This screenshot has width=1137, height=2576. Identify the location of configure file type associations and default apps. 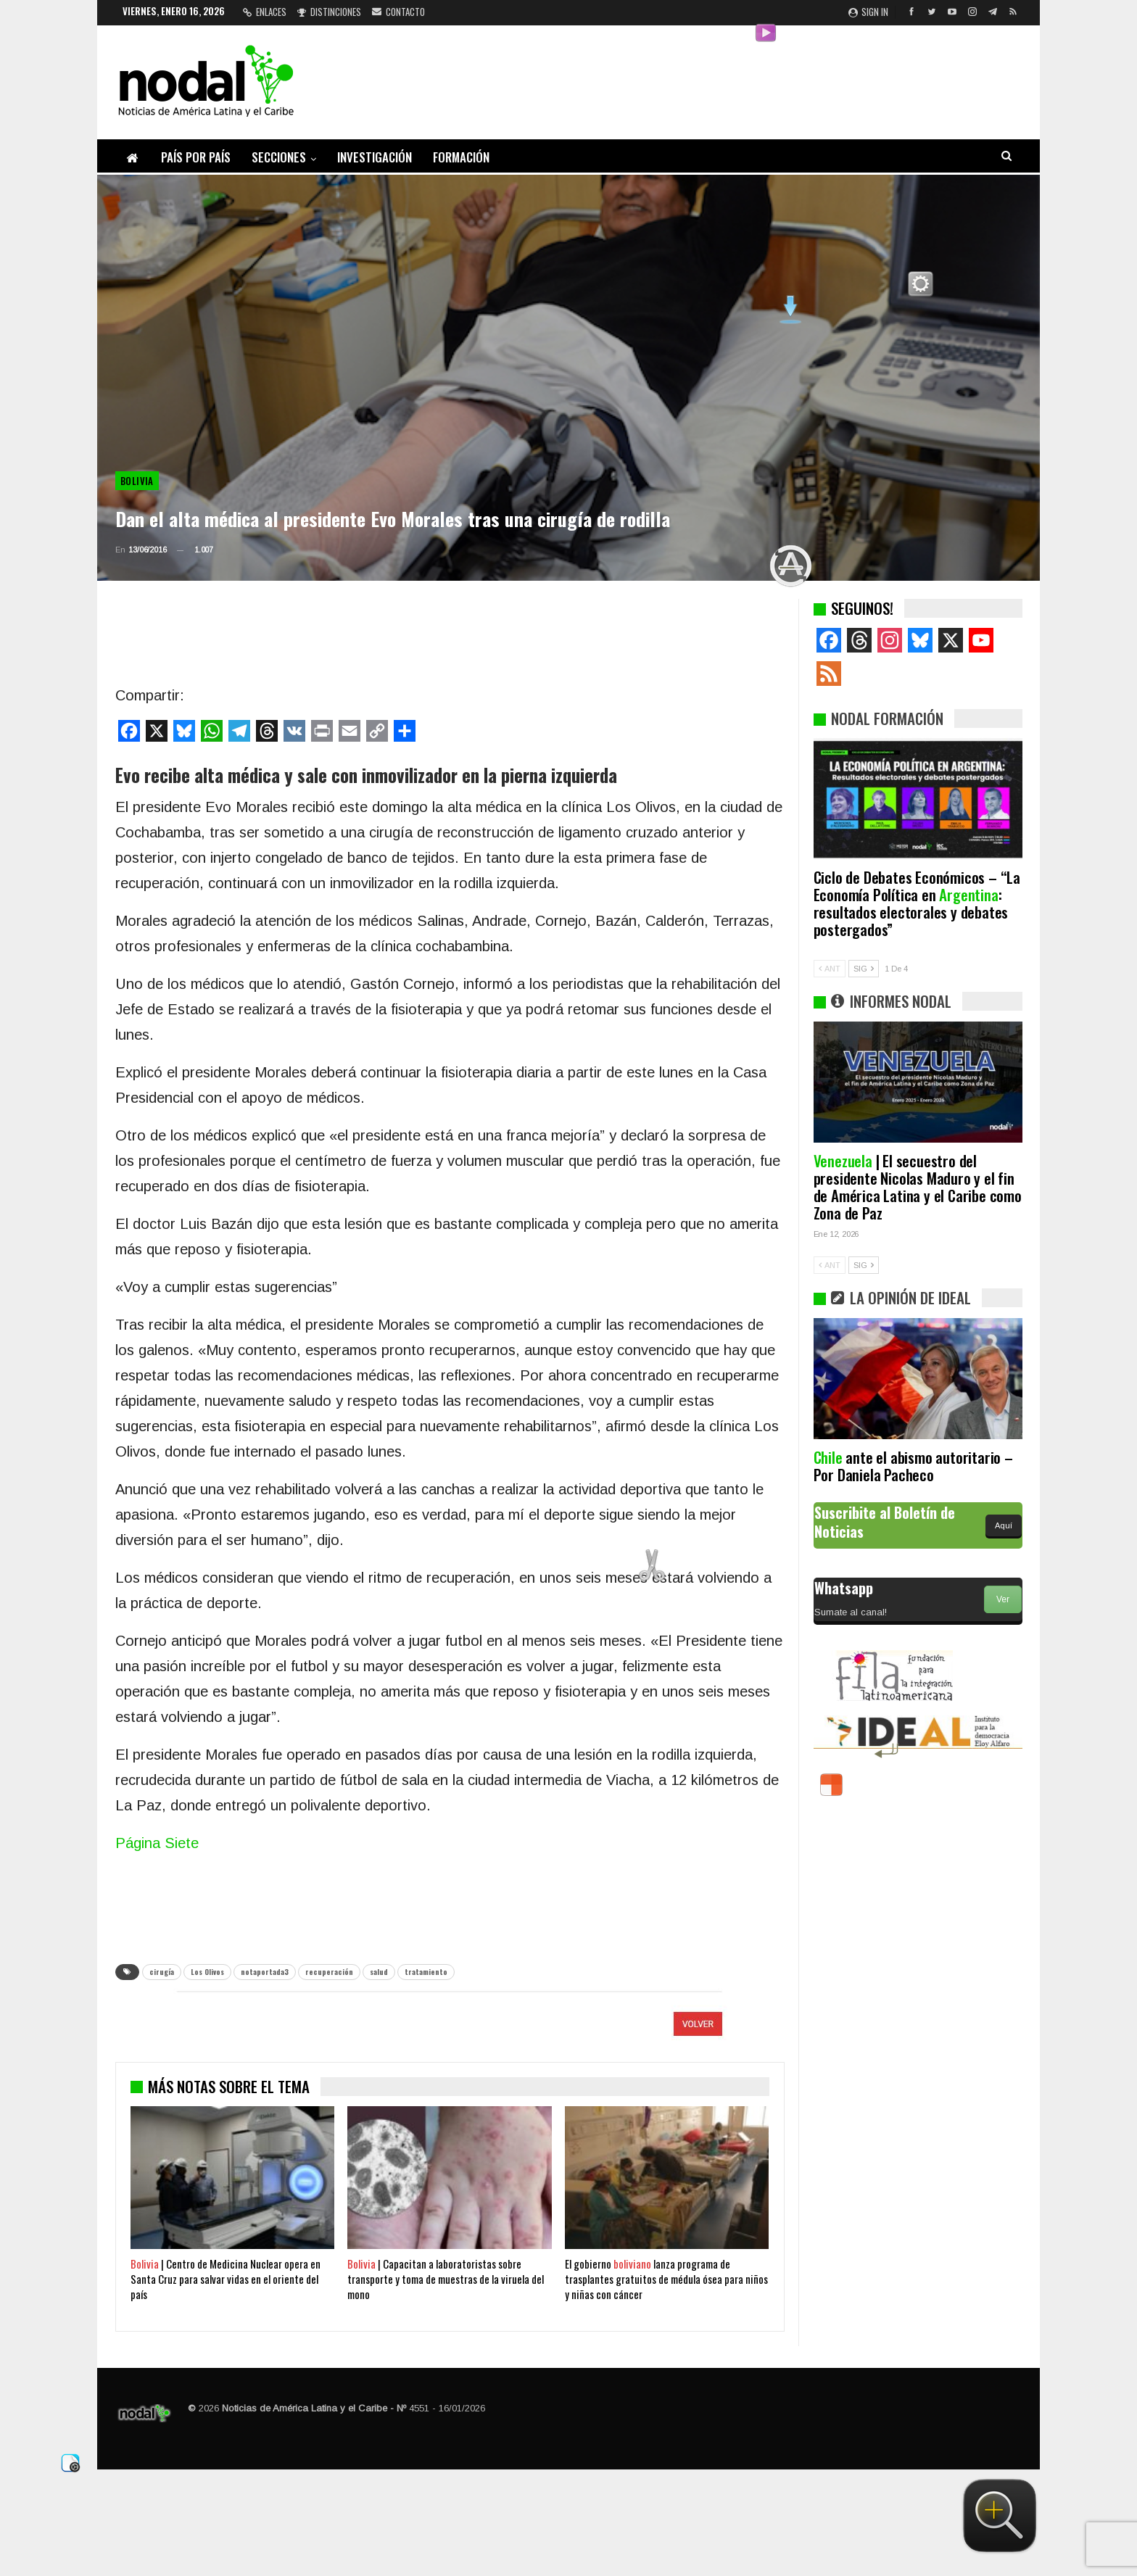
(70, 2463).